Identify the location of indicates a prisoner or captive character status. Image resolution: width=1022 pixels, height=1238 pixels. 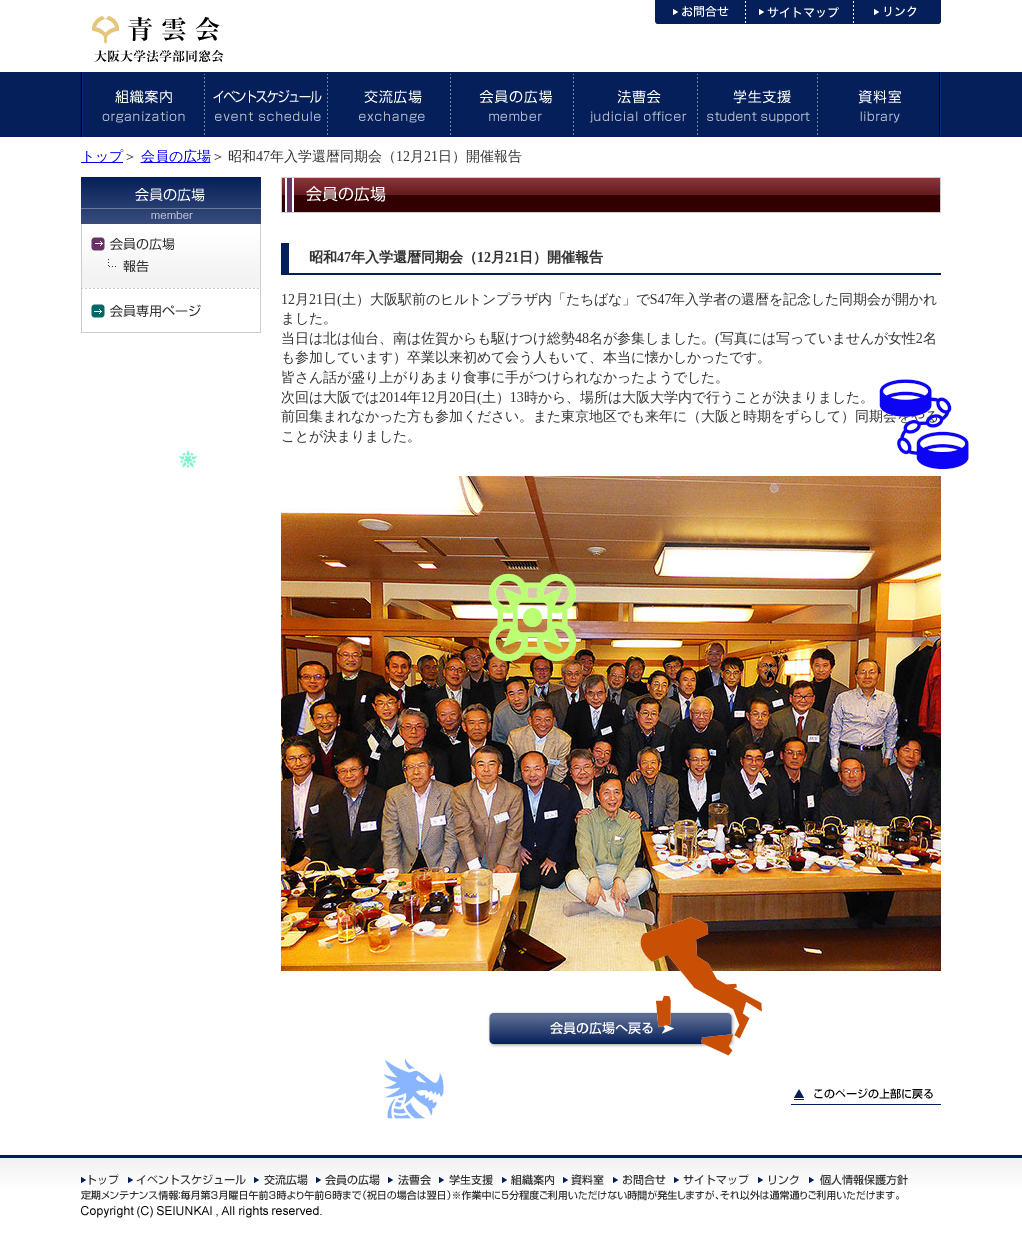
(924, 424).